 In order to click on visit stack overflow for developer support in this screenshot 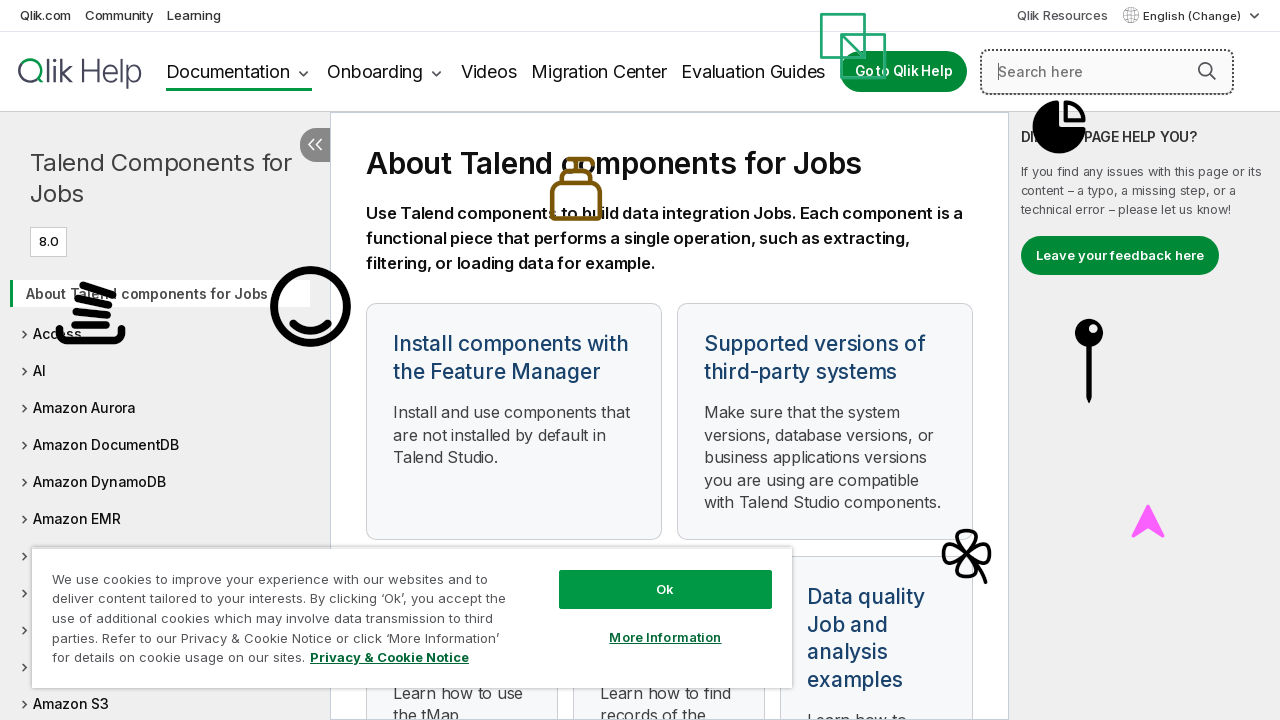, I will do `click(90, 309)`.